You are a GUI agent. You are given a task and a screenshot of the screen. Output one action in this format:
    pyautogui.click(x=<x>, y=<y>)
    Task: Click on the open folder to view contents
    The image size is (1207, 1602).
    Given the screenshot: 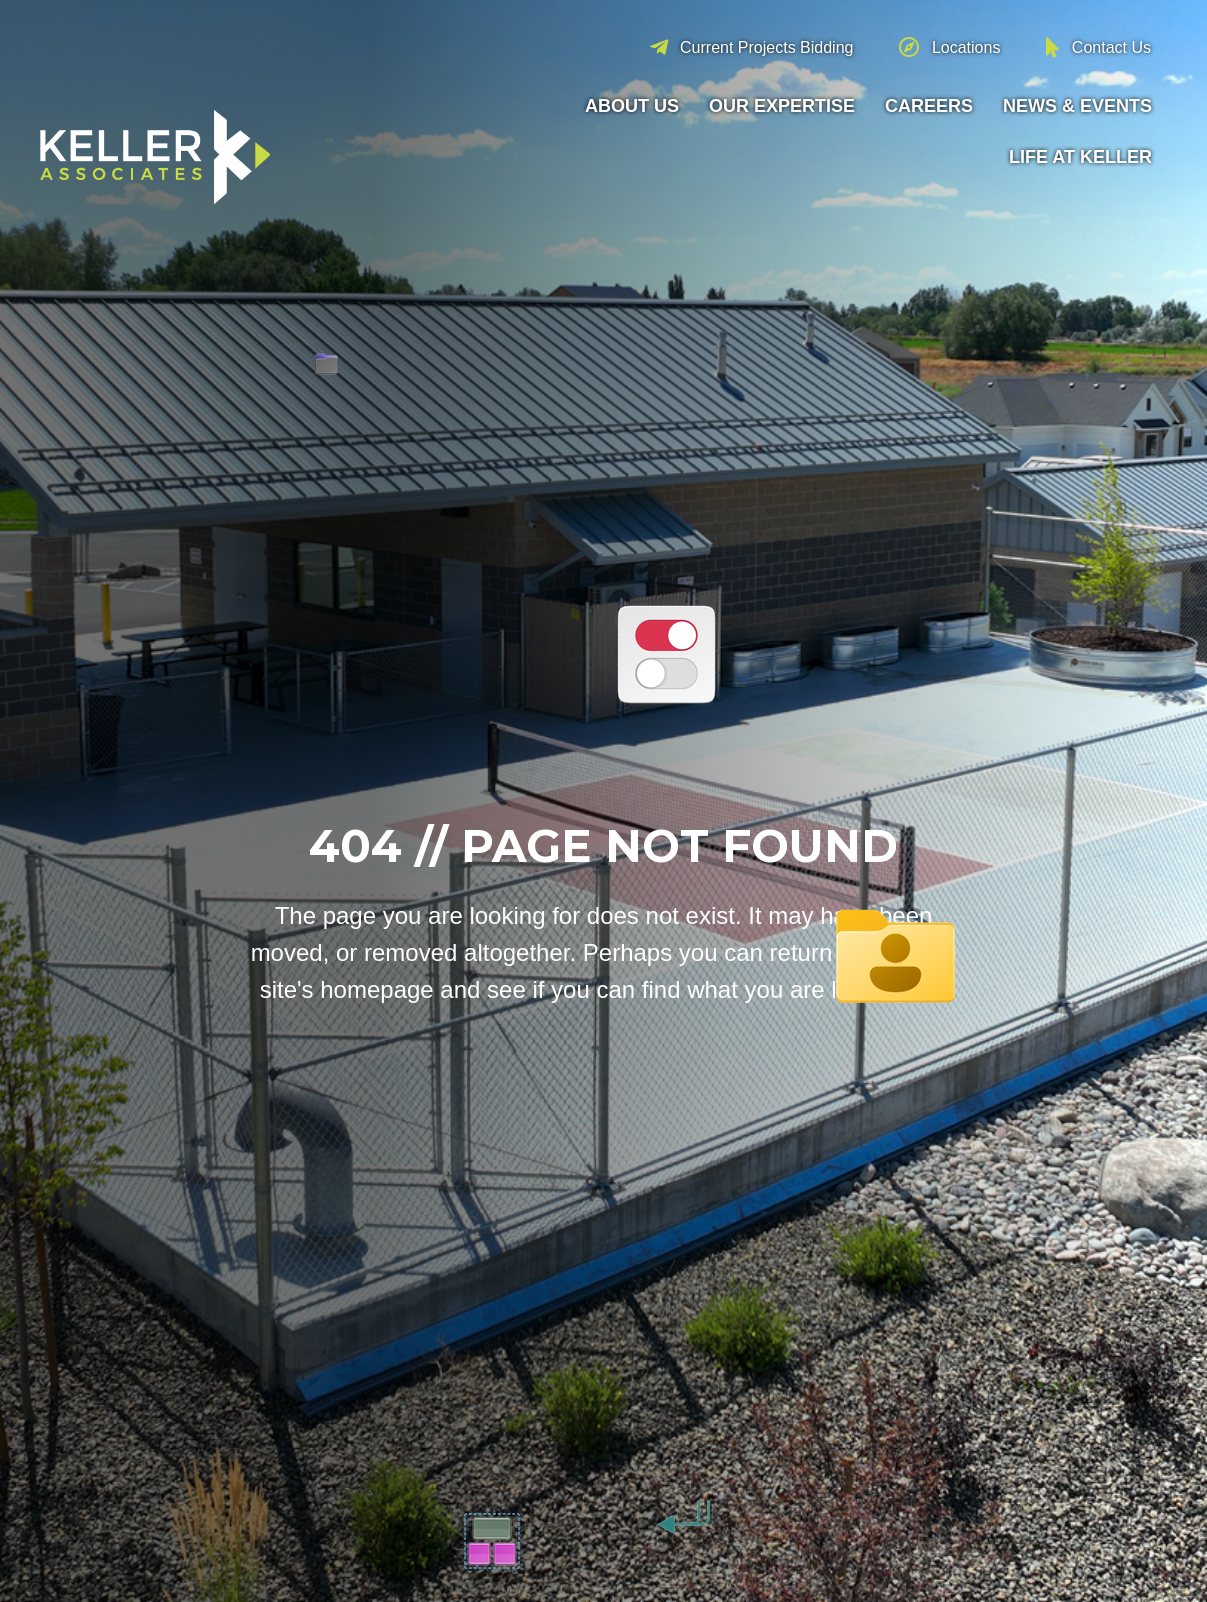 What is the action you would take?
    pyautogui.click(x=326, y=363)
    